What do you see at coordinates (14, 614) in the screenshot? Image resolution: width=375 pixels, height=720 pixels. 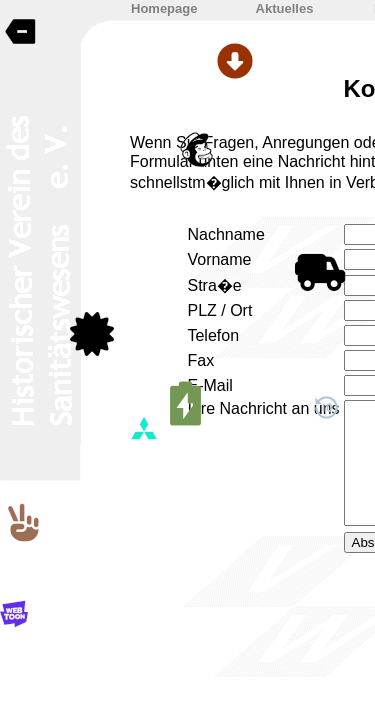 I see `open the Webtoon app` at bounding box center [14, 614].